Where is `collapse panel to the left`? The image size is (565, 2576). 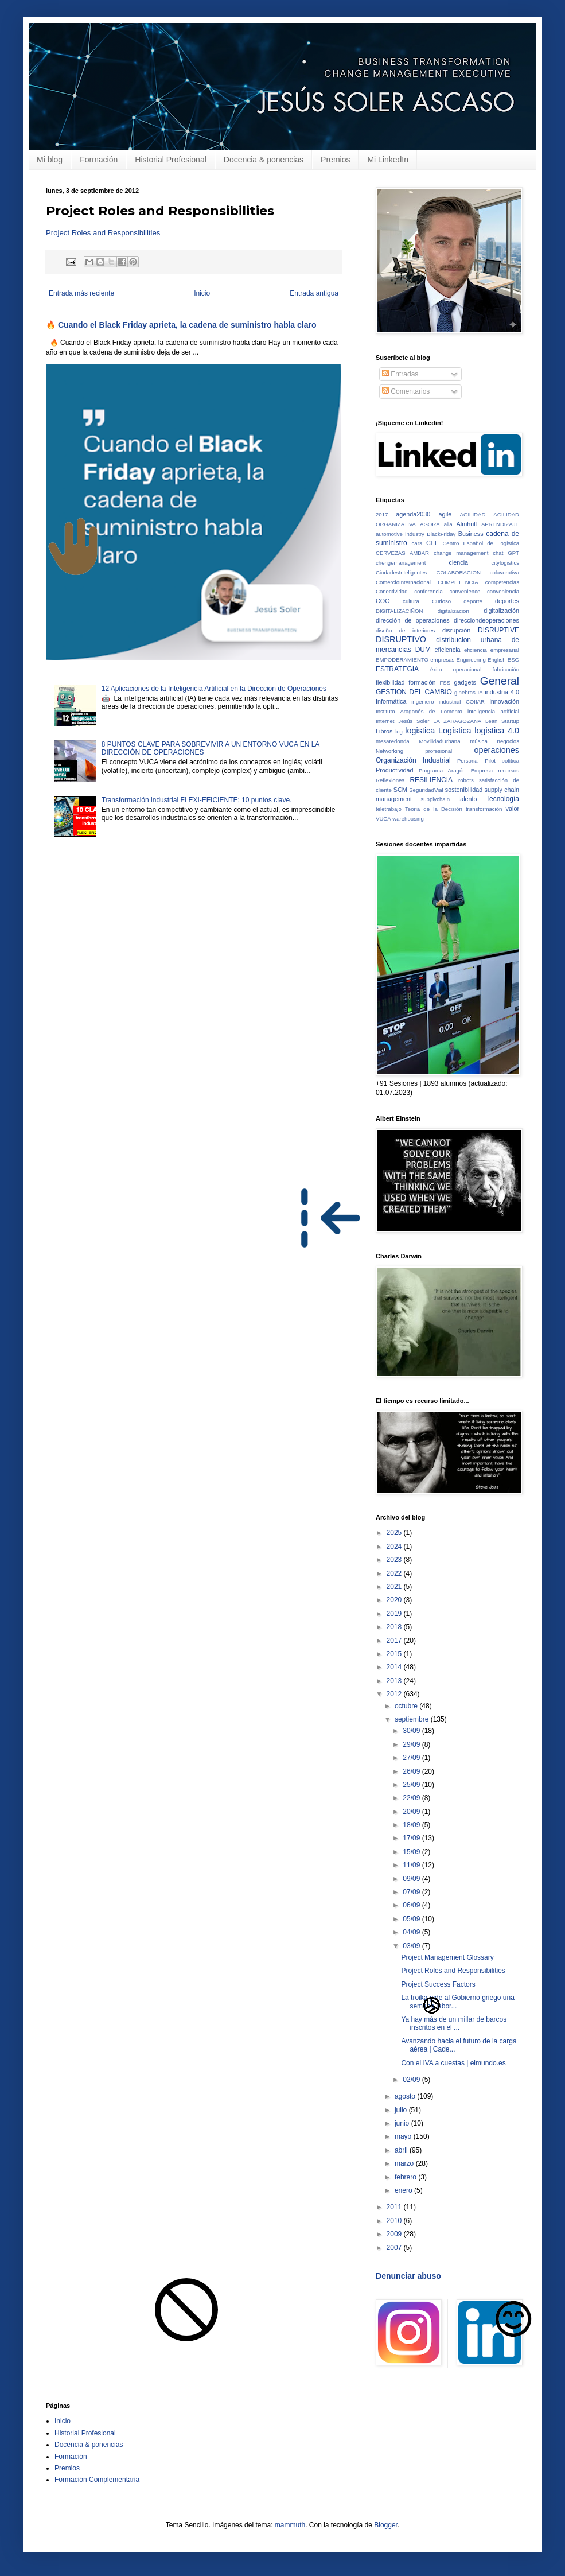
collapse panel to the left is located at coordinates (330, 1218).